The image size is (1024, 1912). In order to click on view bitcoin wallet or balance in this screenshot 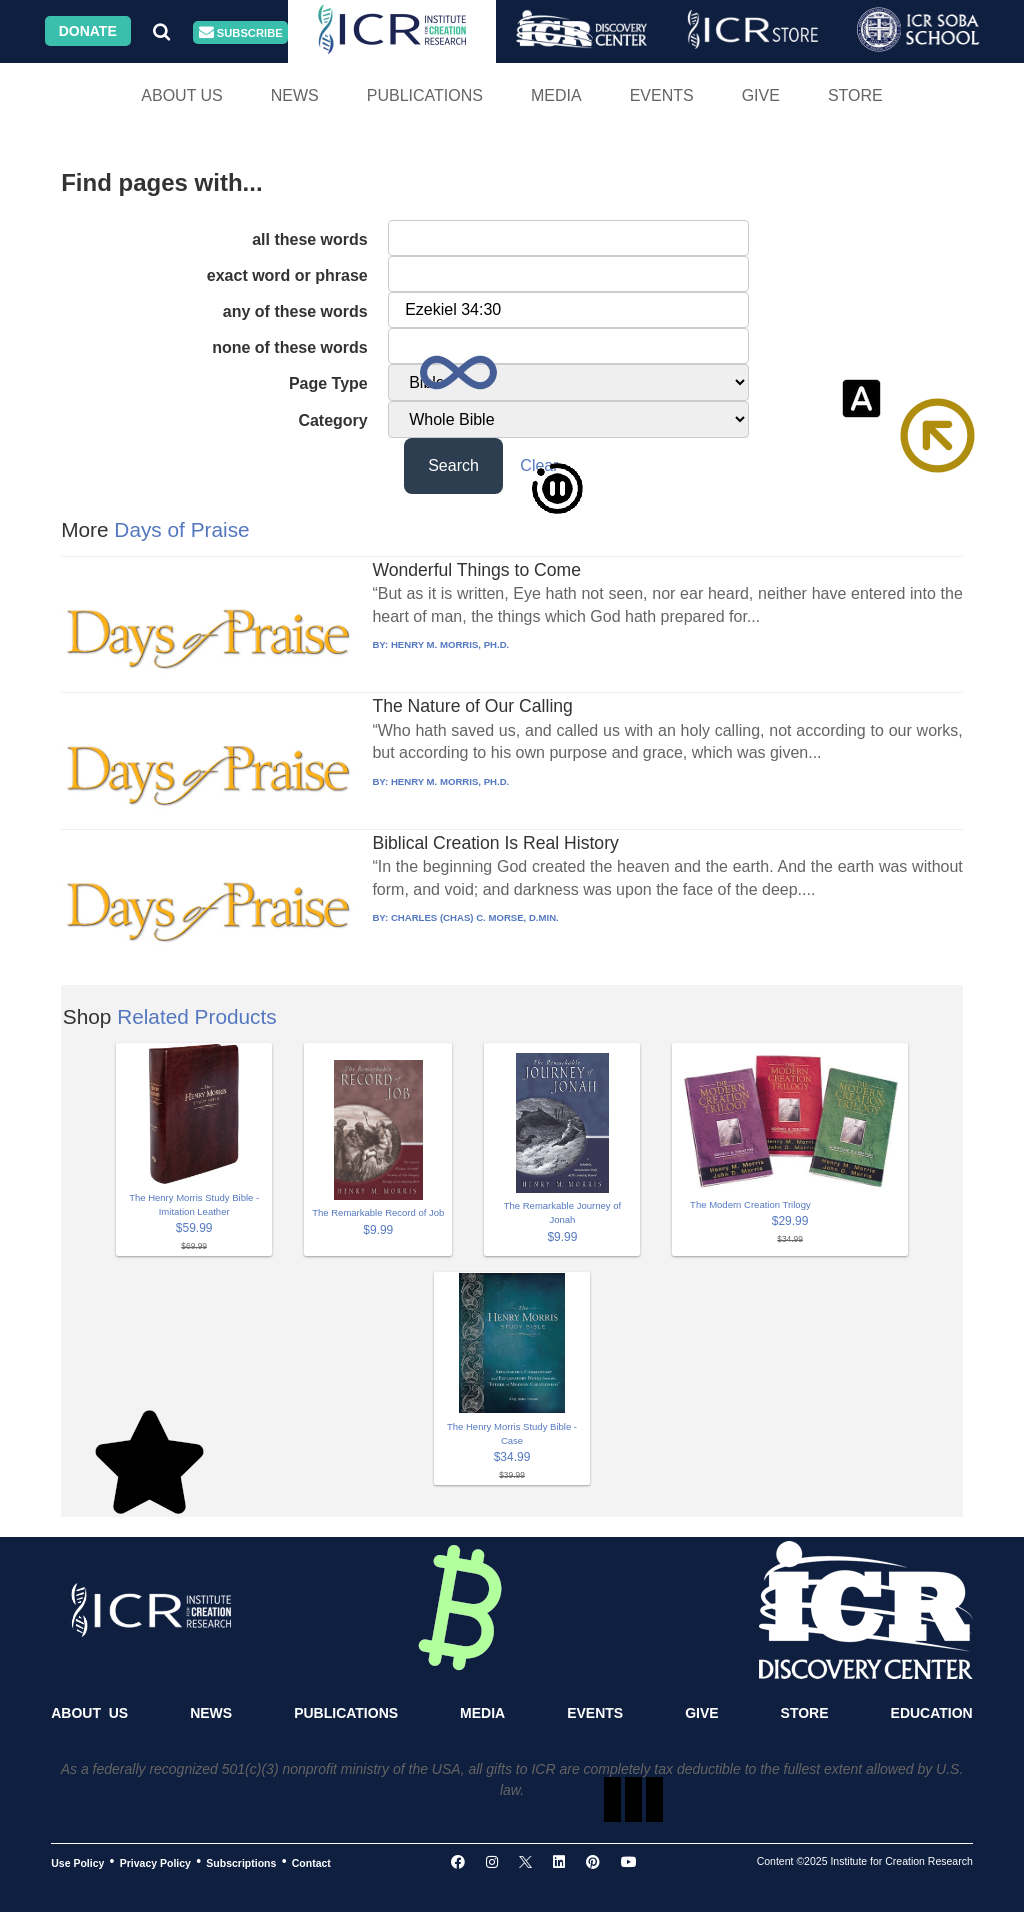, I will do `click(462, 1608)`.